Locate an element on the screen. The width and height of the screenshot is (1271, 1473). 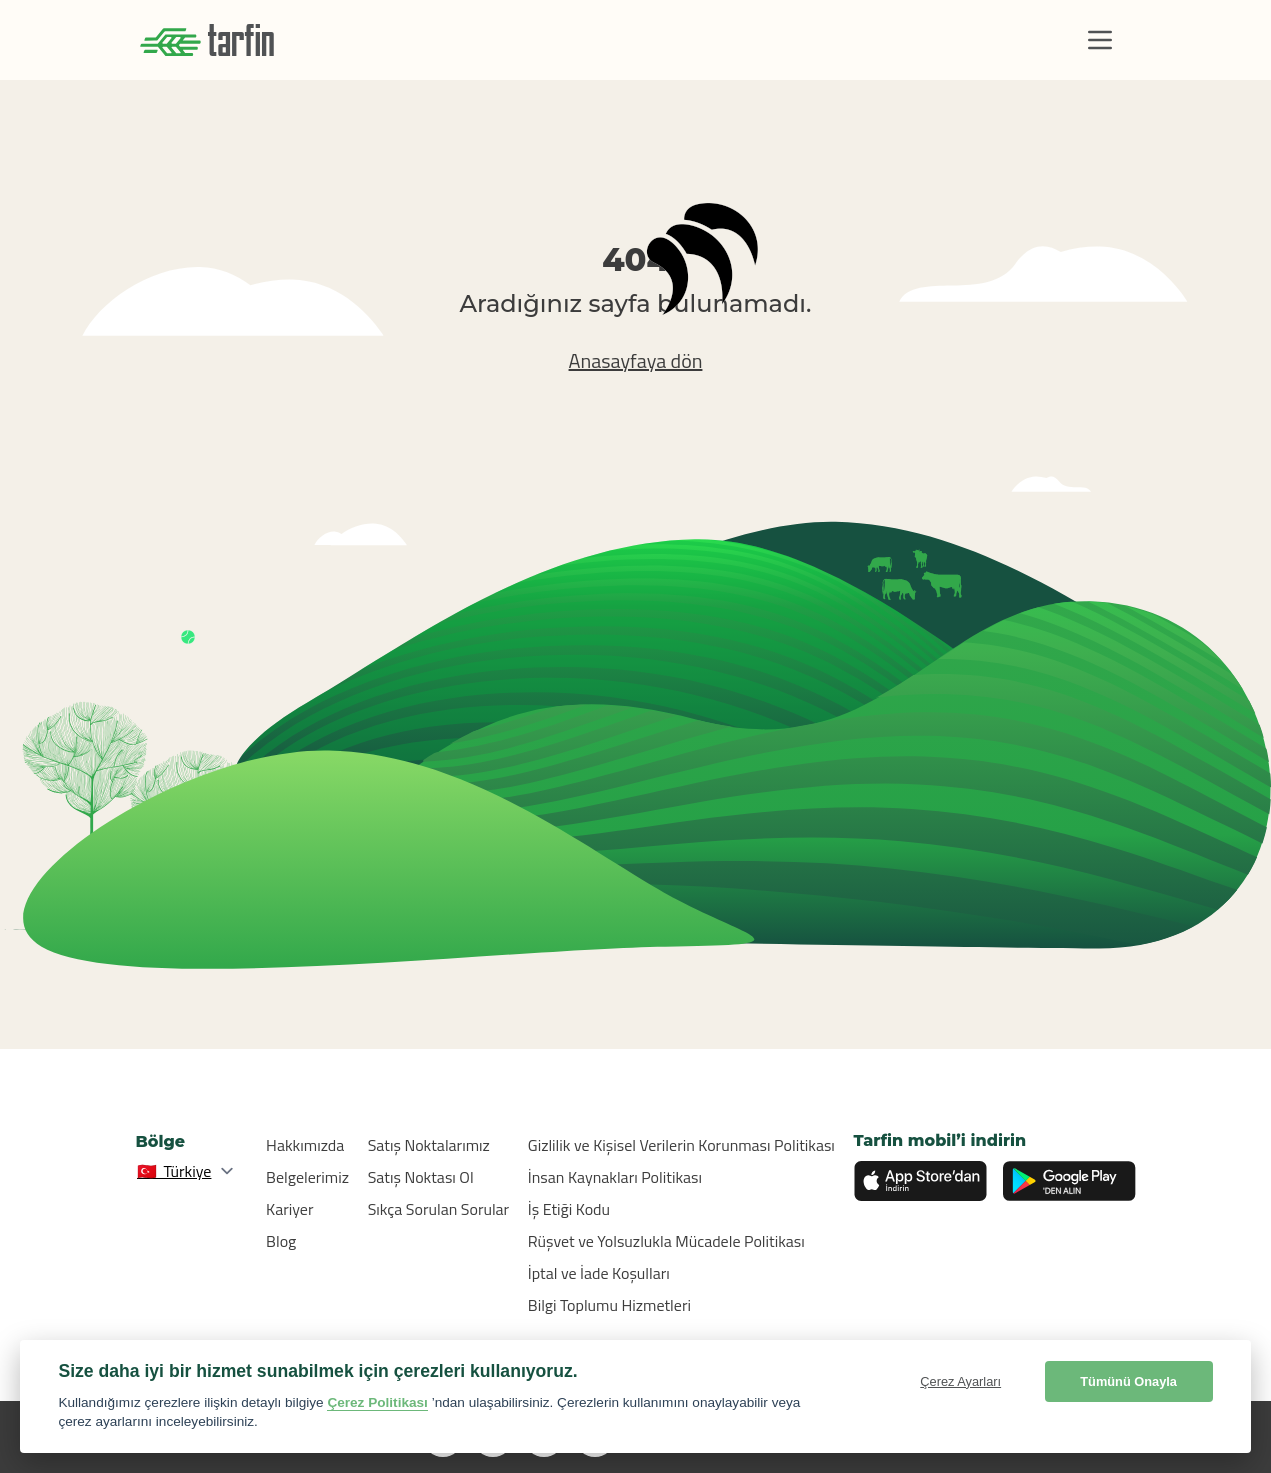
indicates a claw or slash attack ability is located at coordinates (703, 258).